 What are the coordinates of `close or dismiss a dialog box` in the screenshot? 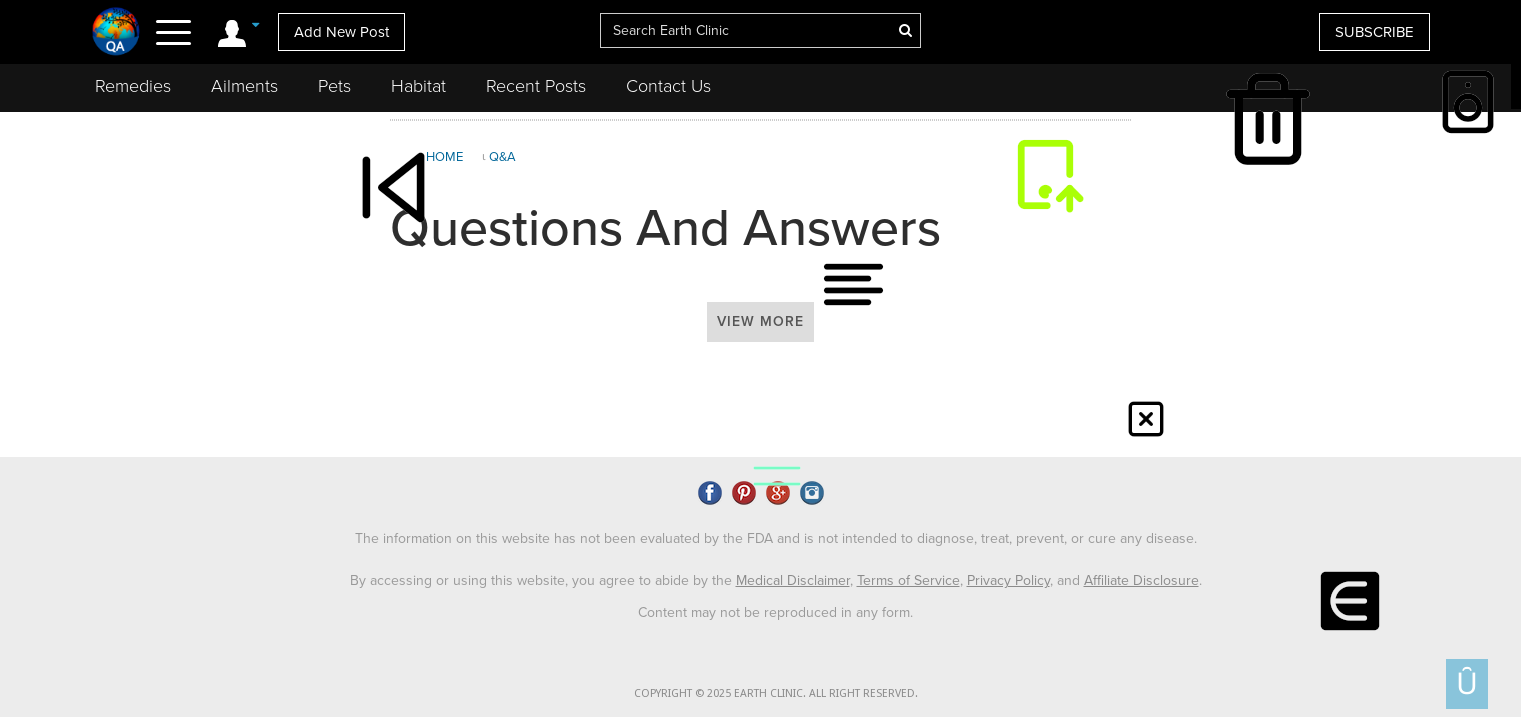 It's located at (1146, 419).